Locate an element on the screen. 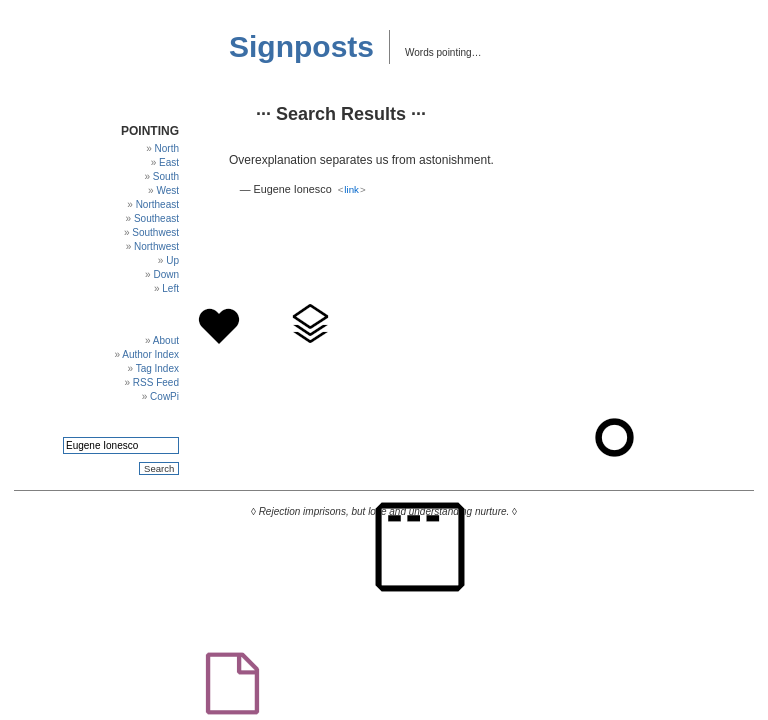 This screenshot has height=720, width=768. create a new file is located at coordinates (232, 683).